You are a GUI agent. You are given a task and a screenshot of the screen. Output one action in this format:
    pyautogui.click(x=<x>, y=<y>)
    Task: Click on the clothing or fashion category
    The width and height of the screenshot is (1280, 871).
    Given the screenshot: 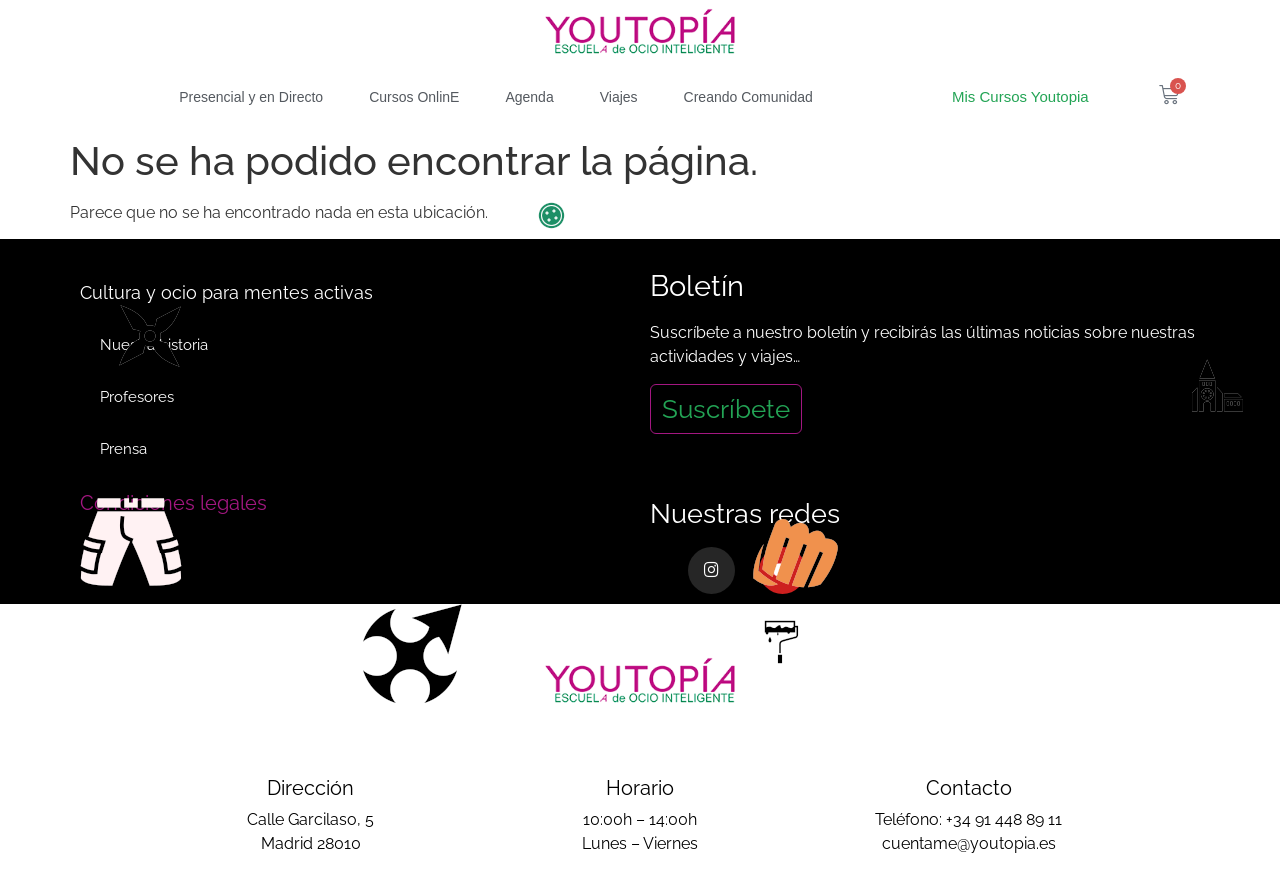 What is the action you would take?
    pyautogui.click(x=551, y=215)
    